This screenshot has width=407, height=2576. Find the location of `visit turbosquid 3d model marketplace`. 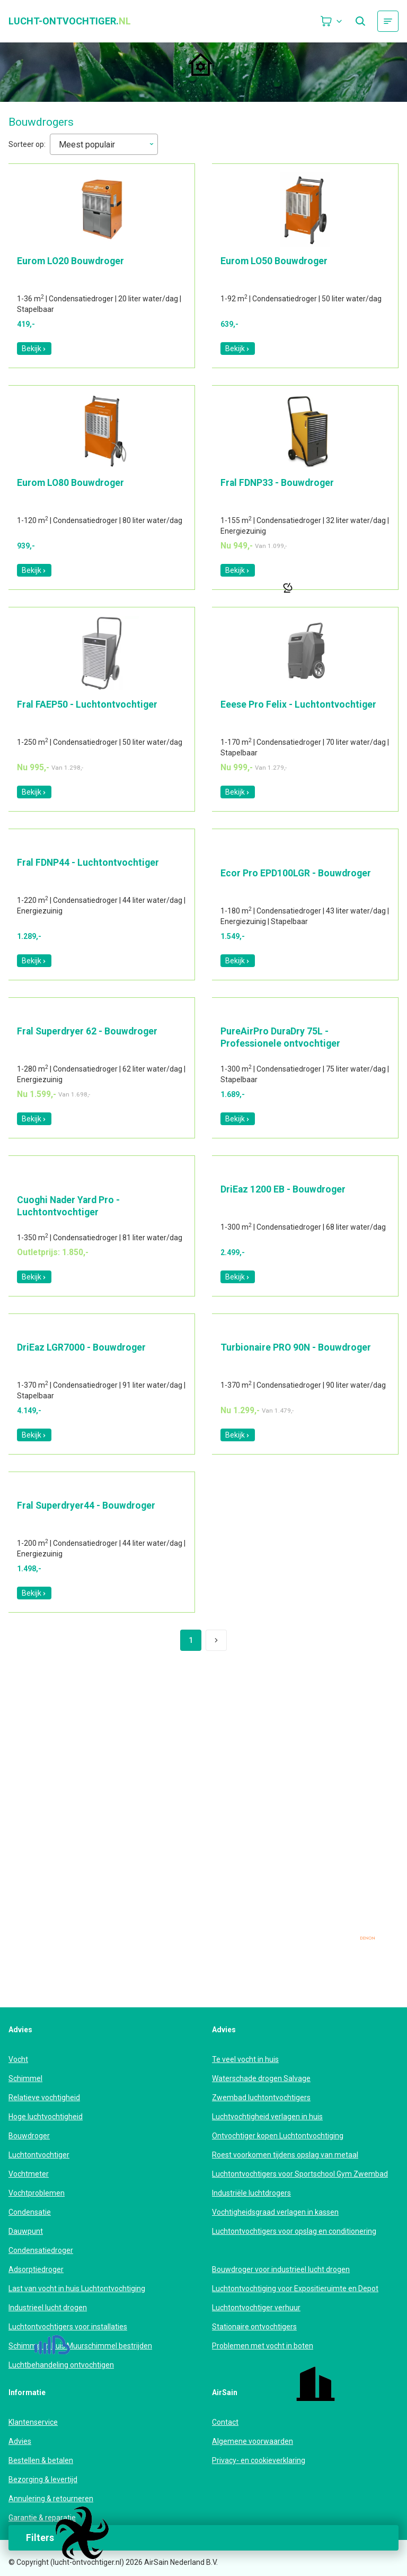

visit turbosquid 3d model marketplace is located at coordinates (82, 2533).